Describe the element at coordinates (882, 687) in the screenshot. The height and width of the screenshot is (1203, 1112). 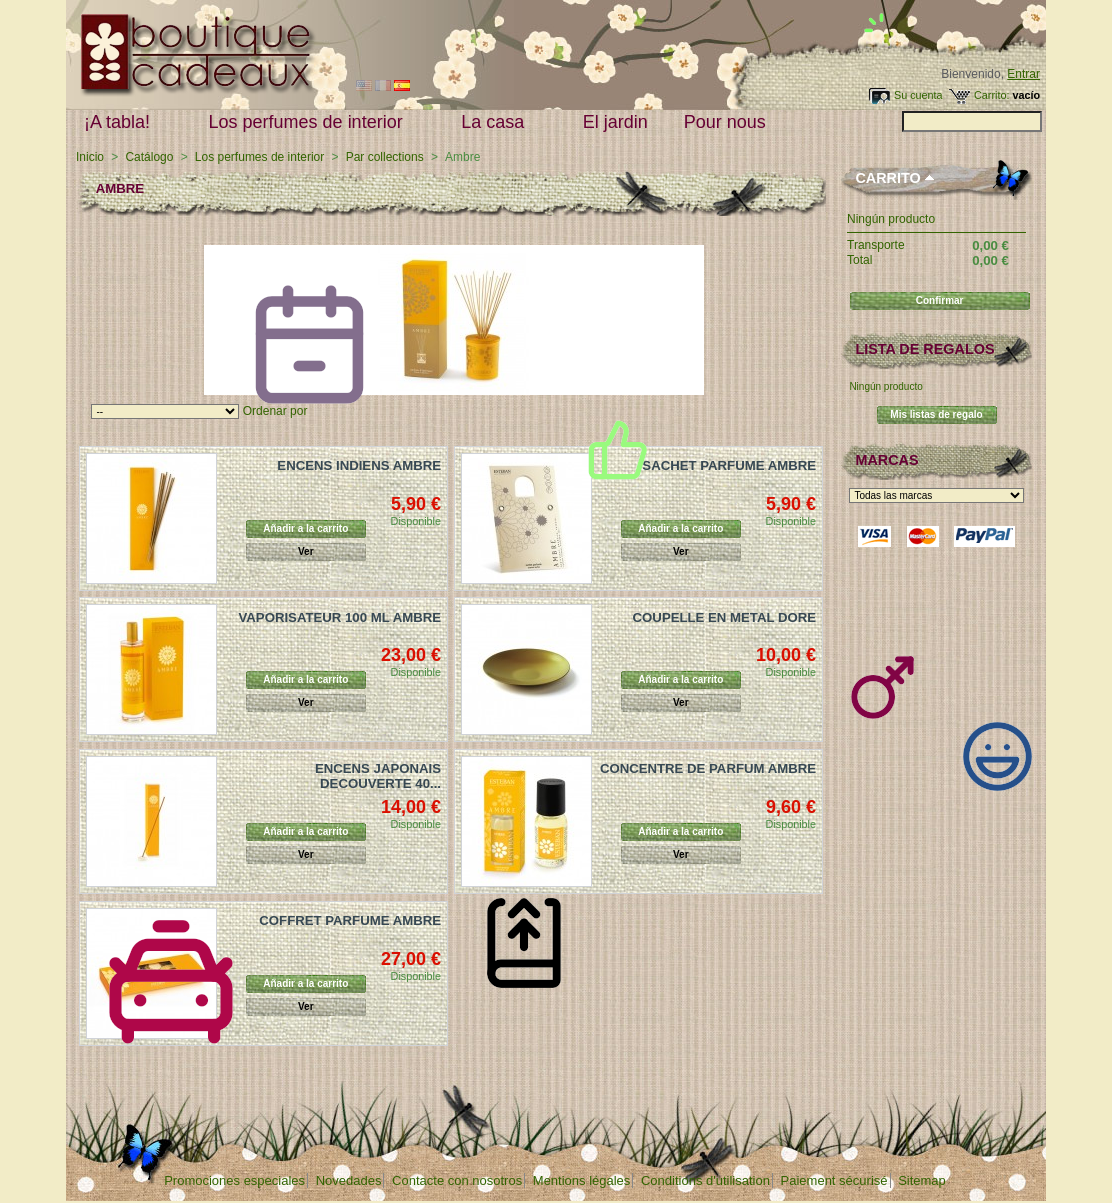
I see `indicates male gender or sex option` at that location.